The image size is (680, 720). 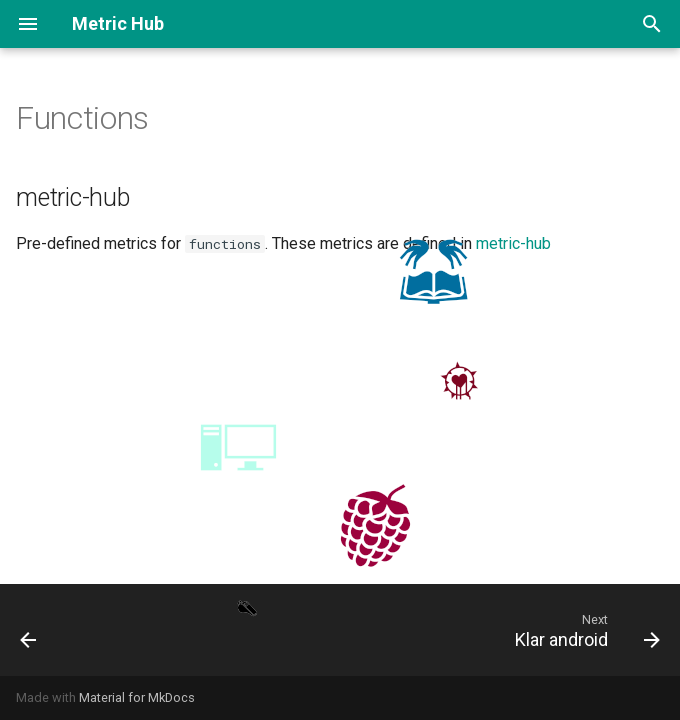 I want to click on indicates damage or health loss in a game, so click(x=459, y=380).